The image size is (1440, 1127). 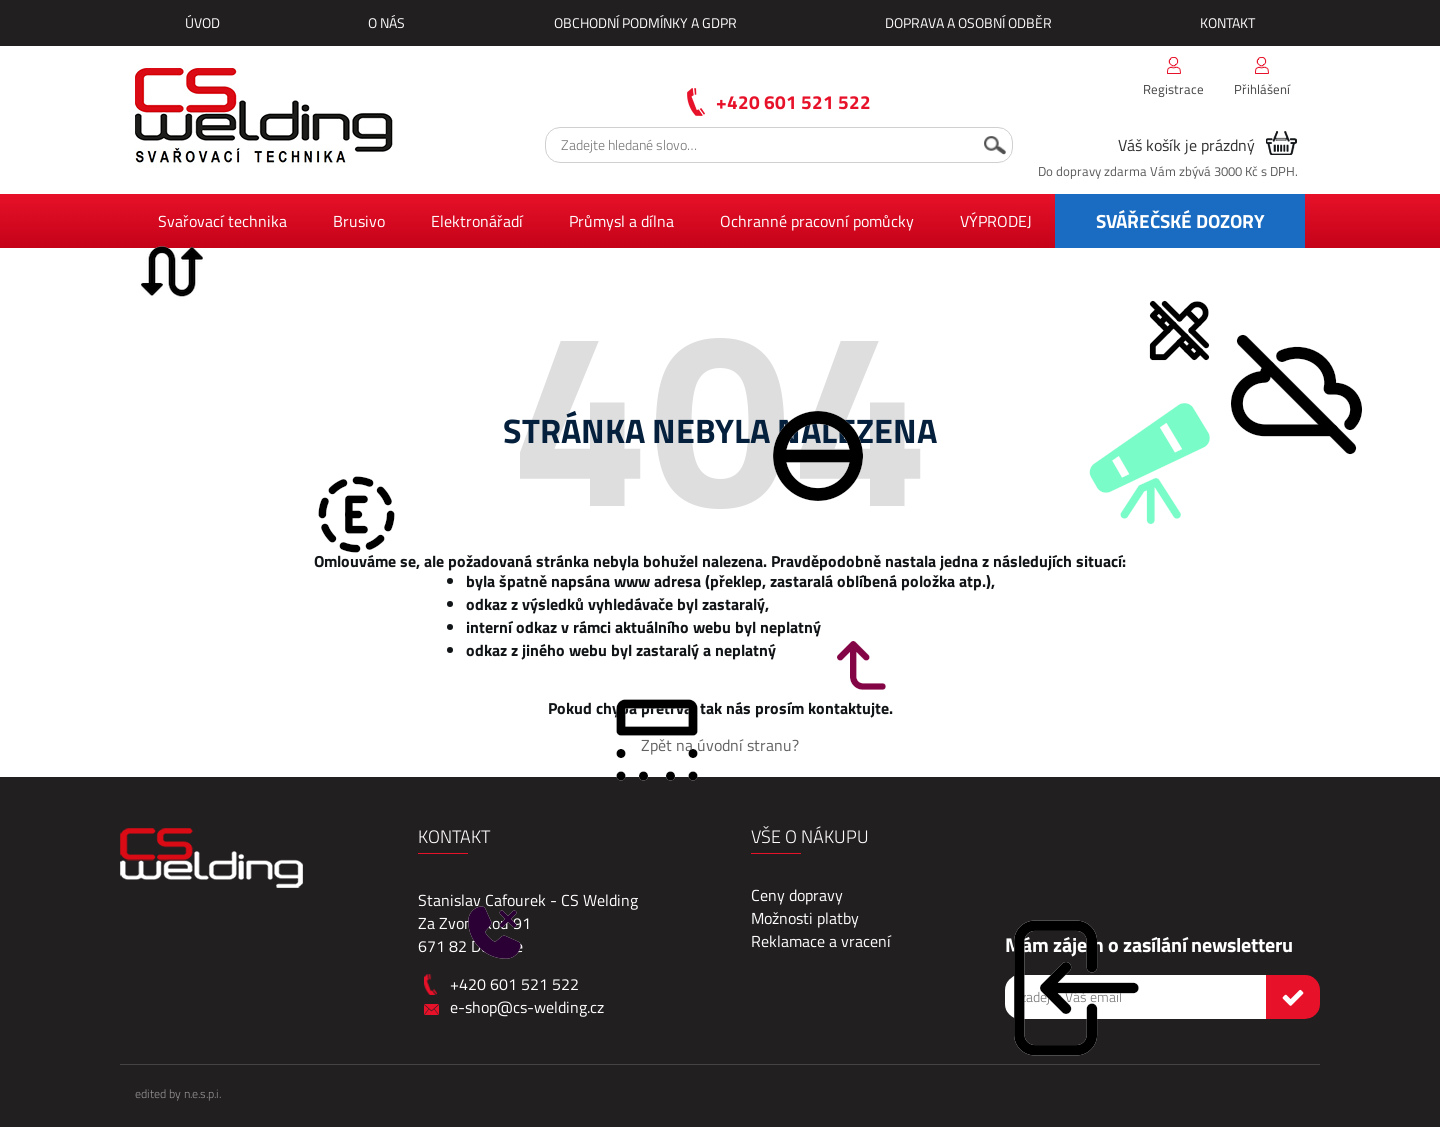 I want to click on log out of your account, so click(x=1066, y=988).